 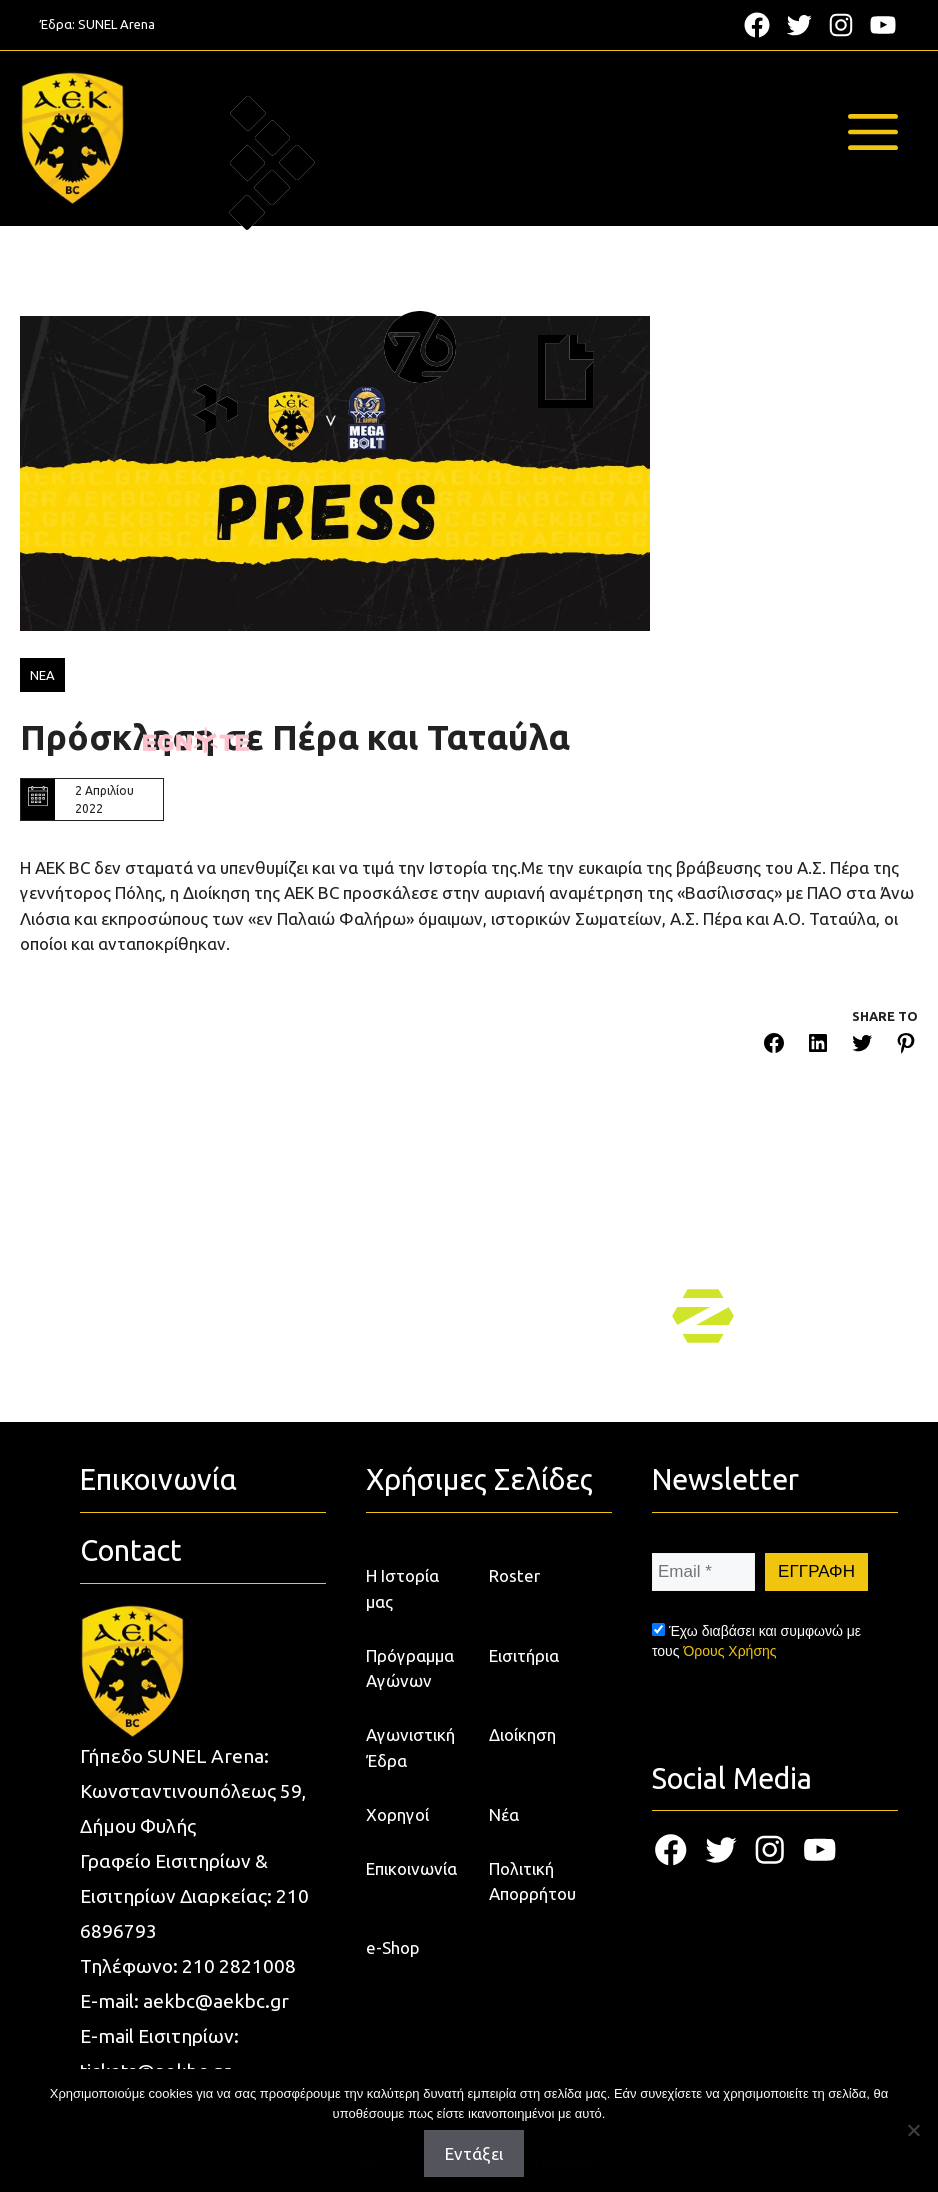 I want to click on open giphy to search for gifs, so click(x=565, y=371).